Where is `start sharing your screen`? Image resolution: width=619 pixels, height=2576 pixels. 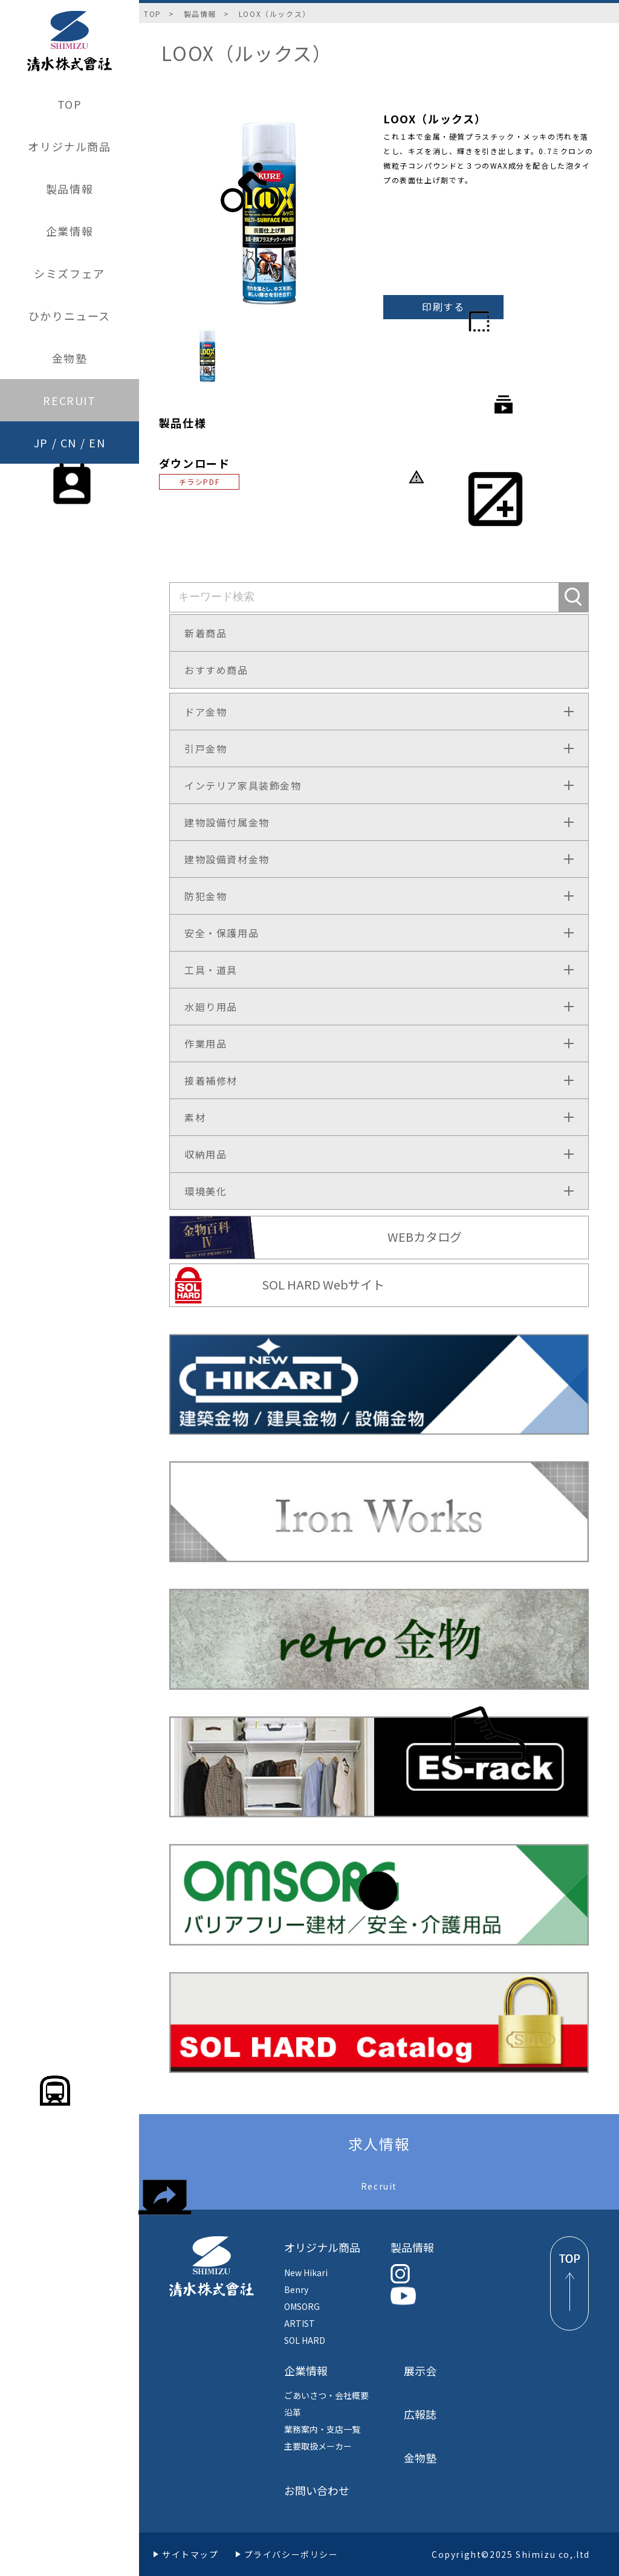
start sharing your screen is located at coordinates (164, 2197).